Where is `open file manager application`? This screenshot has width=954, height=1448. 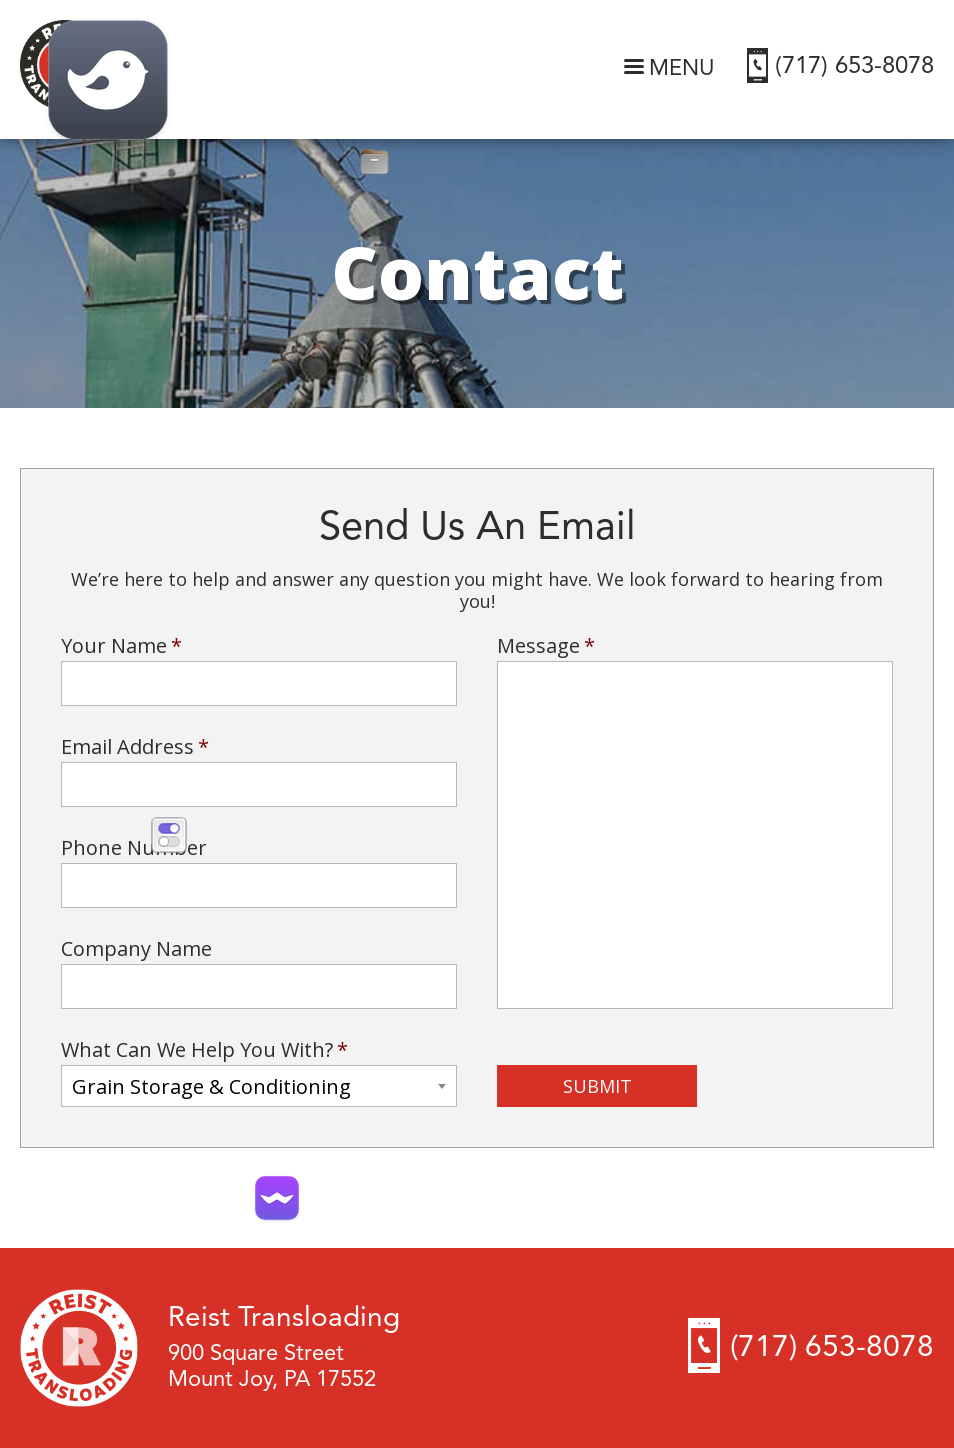
open file manager application is located at coordinates (374, 161).